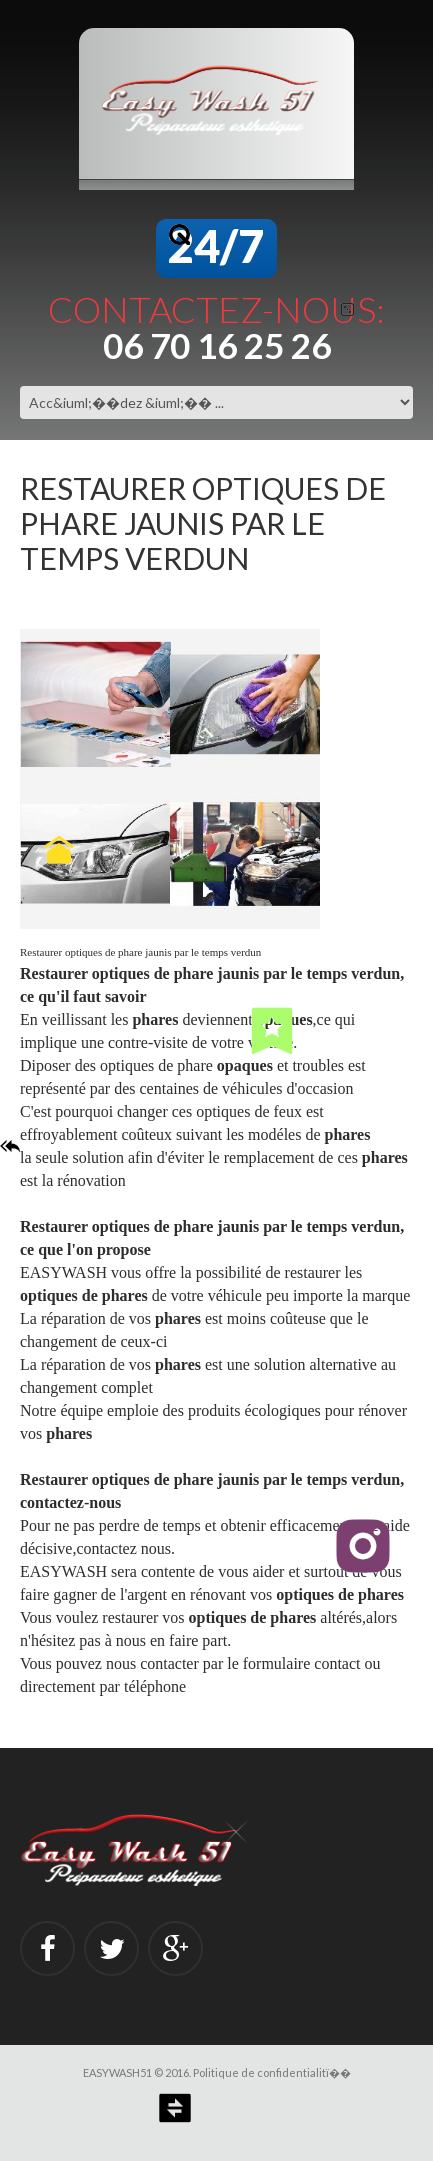 The width and height of the screenshot is (433, 2161). What do you see at coordinates (59, 850) in the screenshot?
I see `navigate to home screen` at bounding box center [59, 850].